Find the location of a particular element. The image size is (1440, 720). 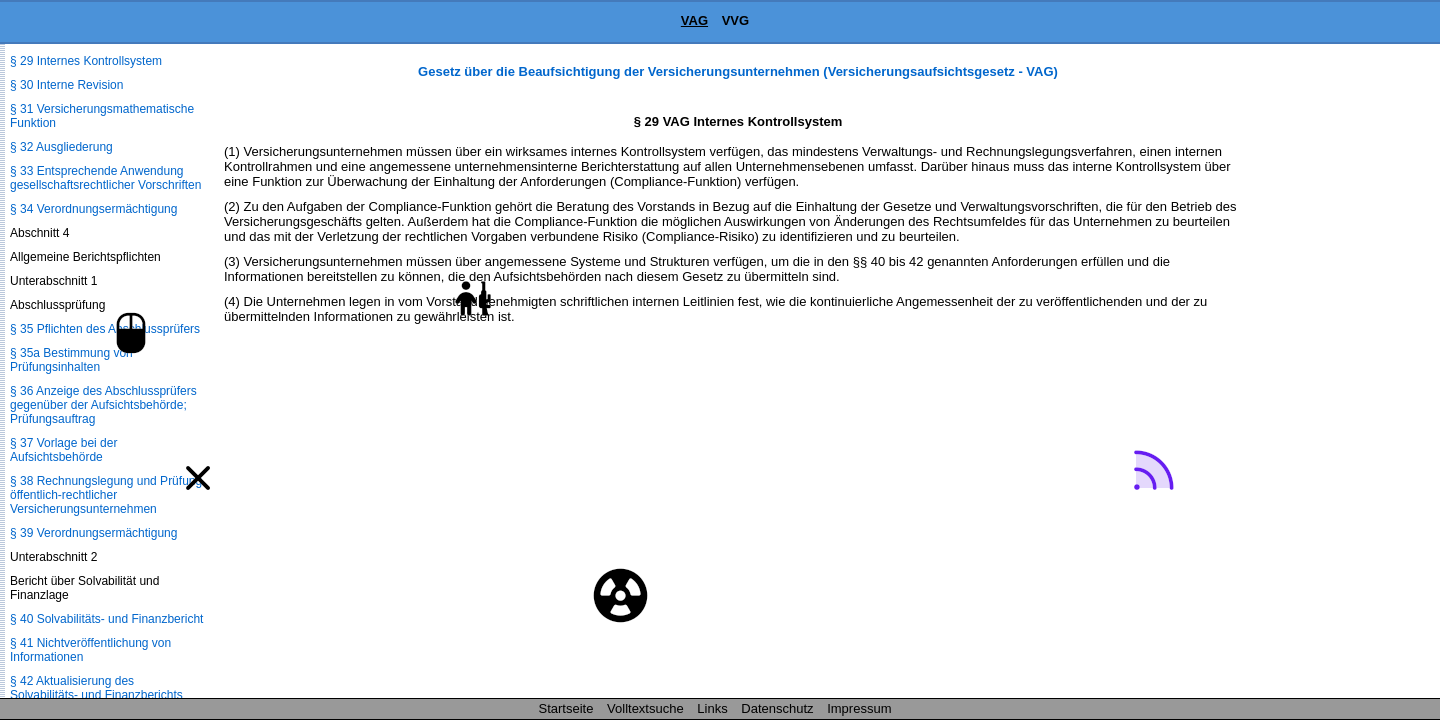

subscribe to RSS feed is located at coordinates (1151, 473).